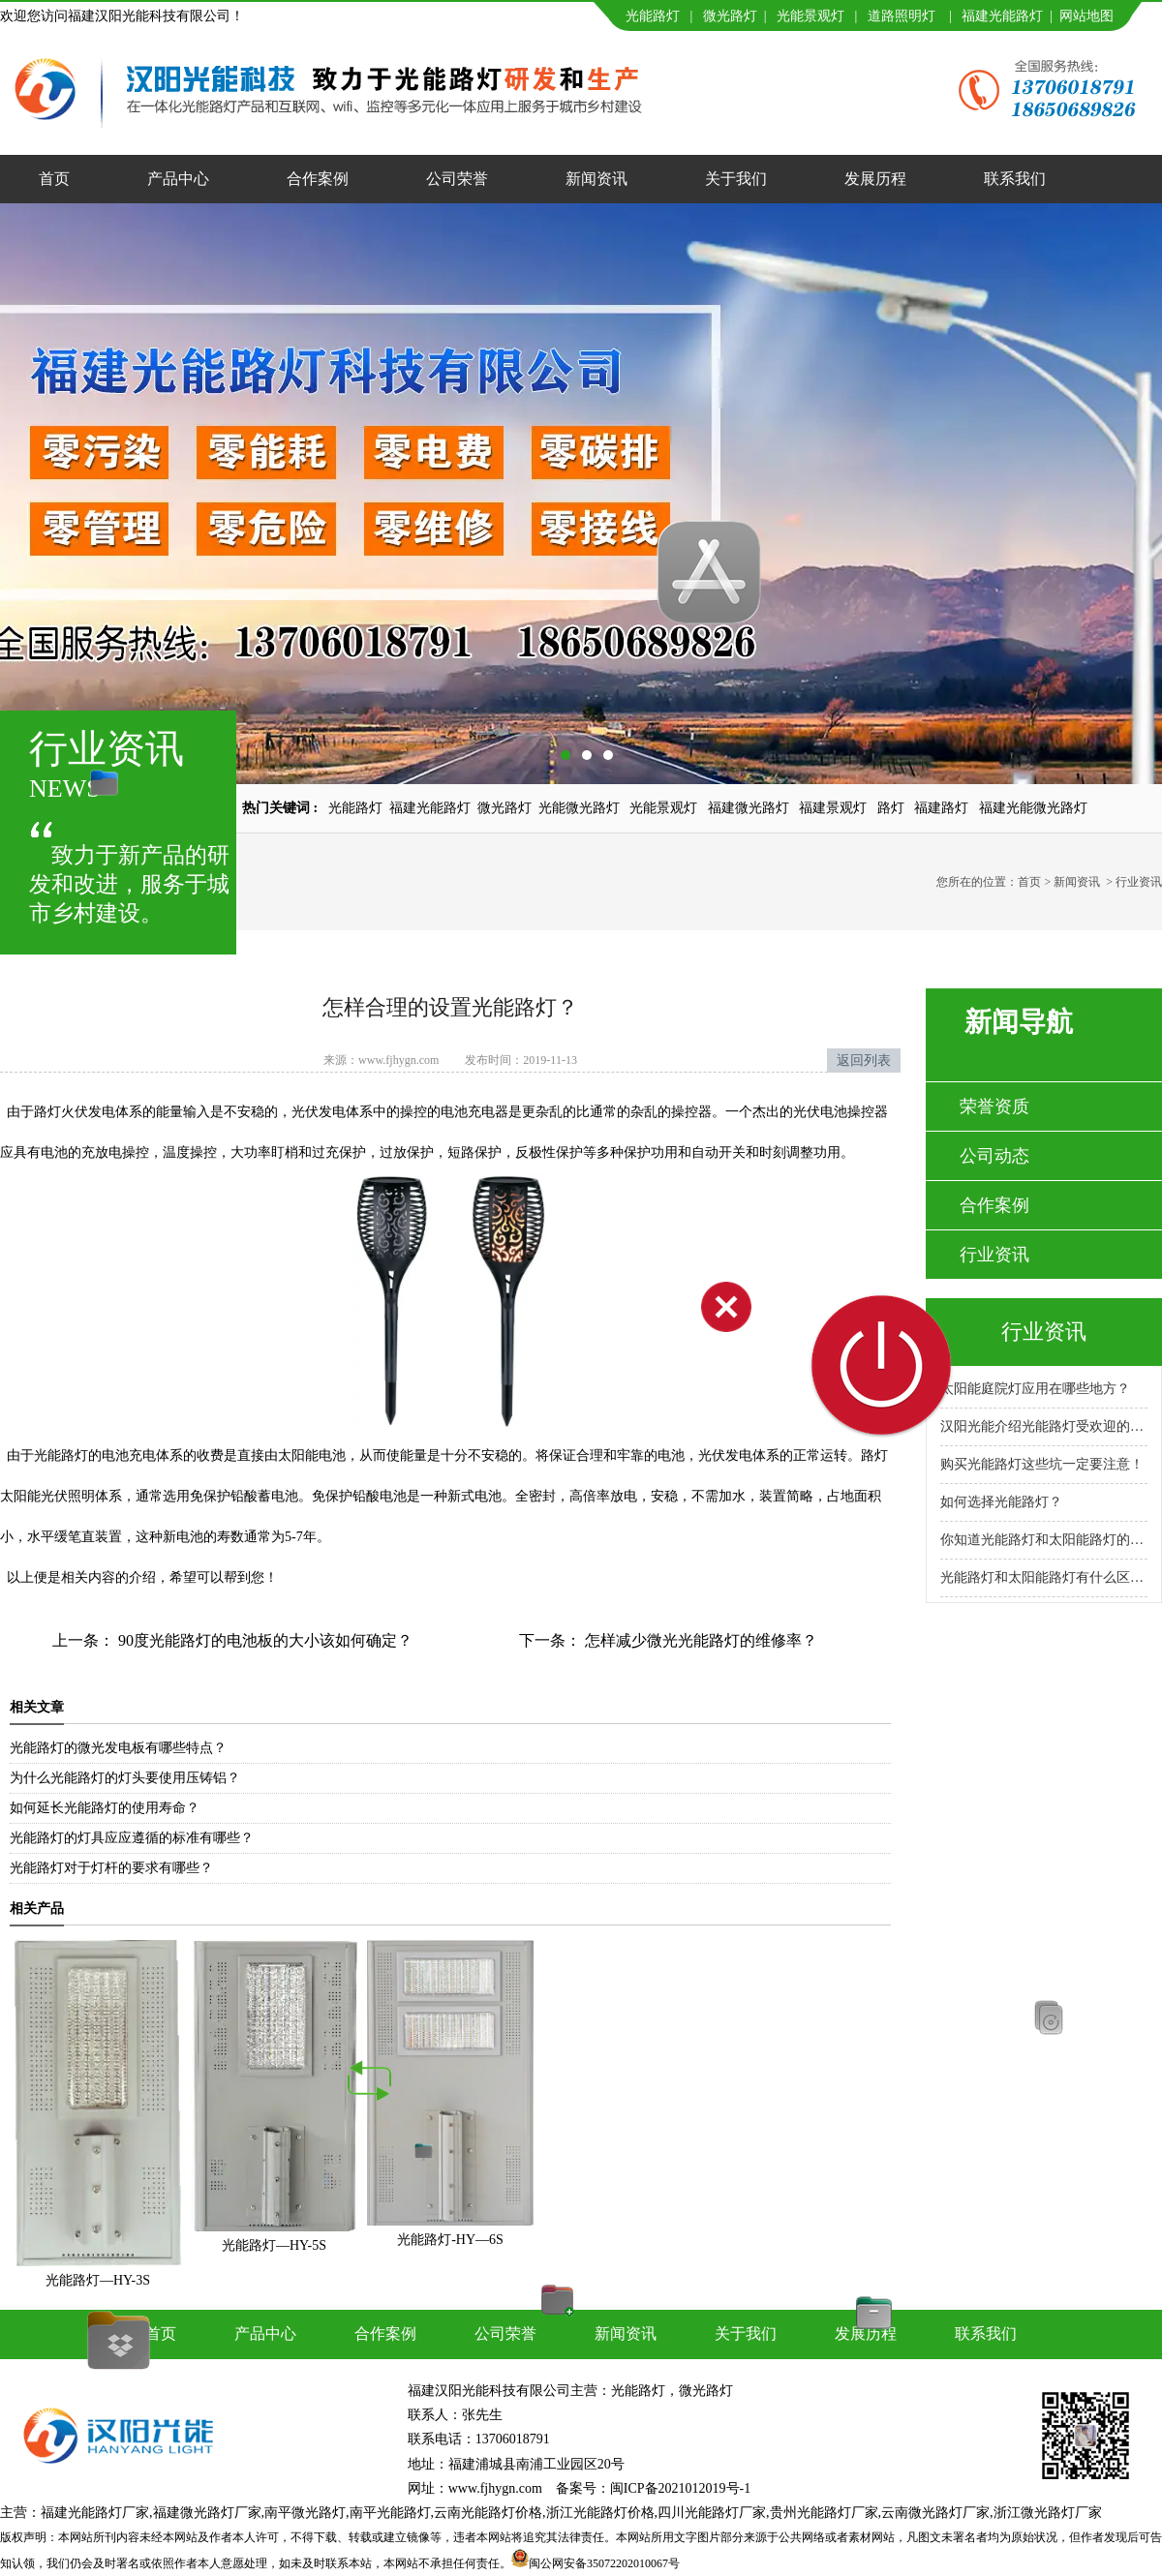 Image resolution: width=1162 pixels, height=2576 pixels. What do you see at coordinates (873, 2312) in the screenshot?
I see `open file manager application` at bounding box center [873, 2312].